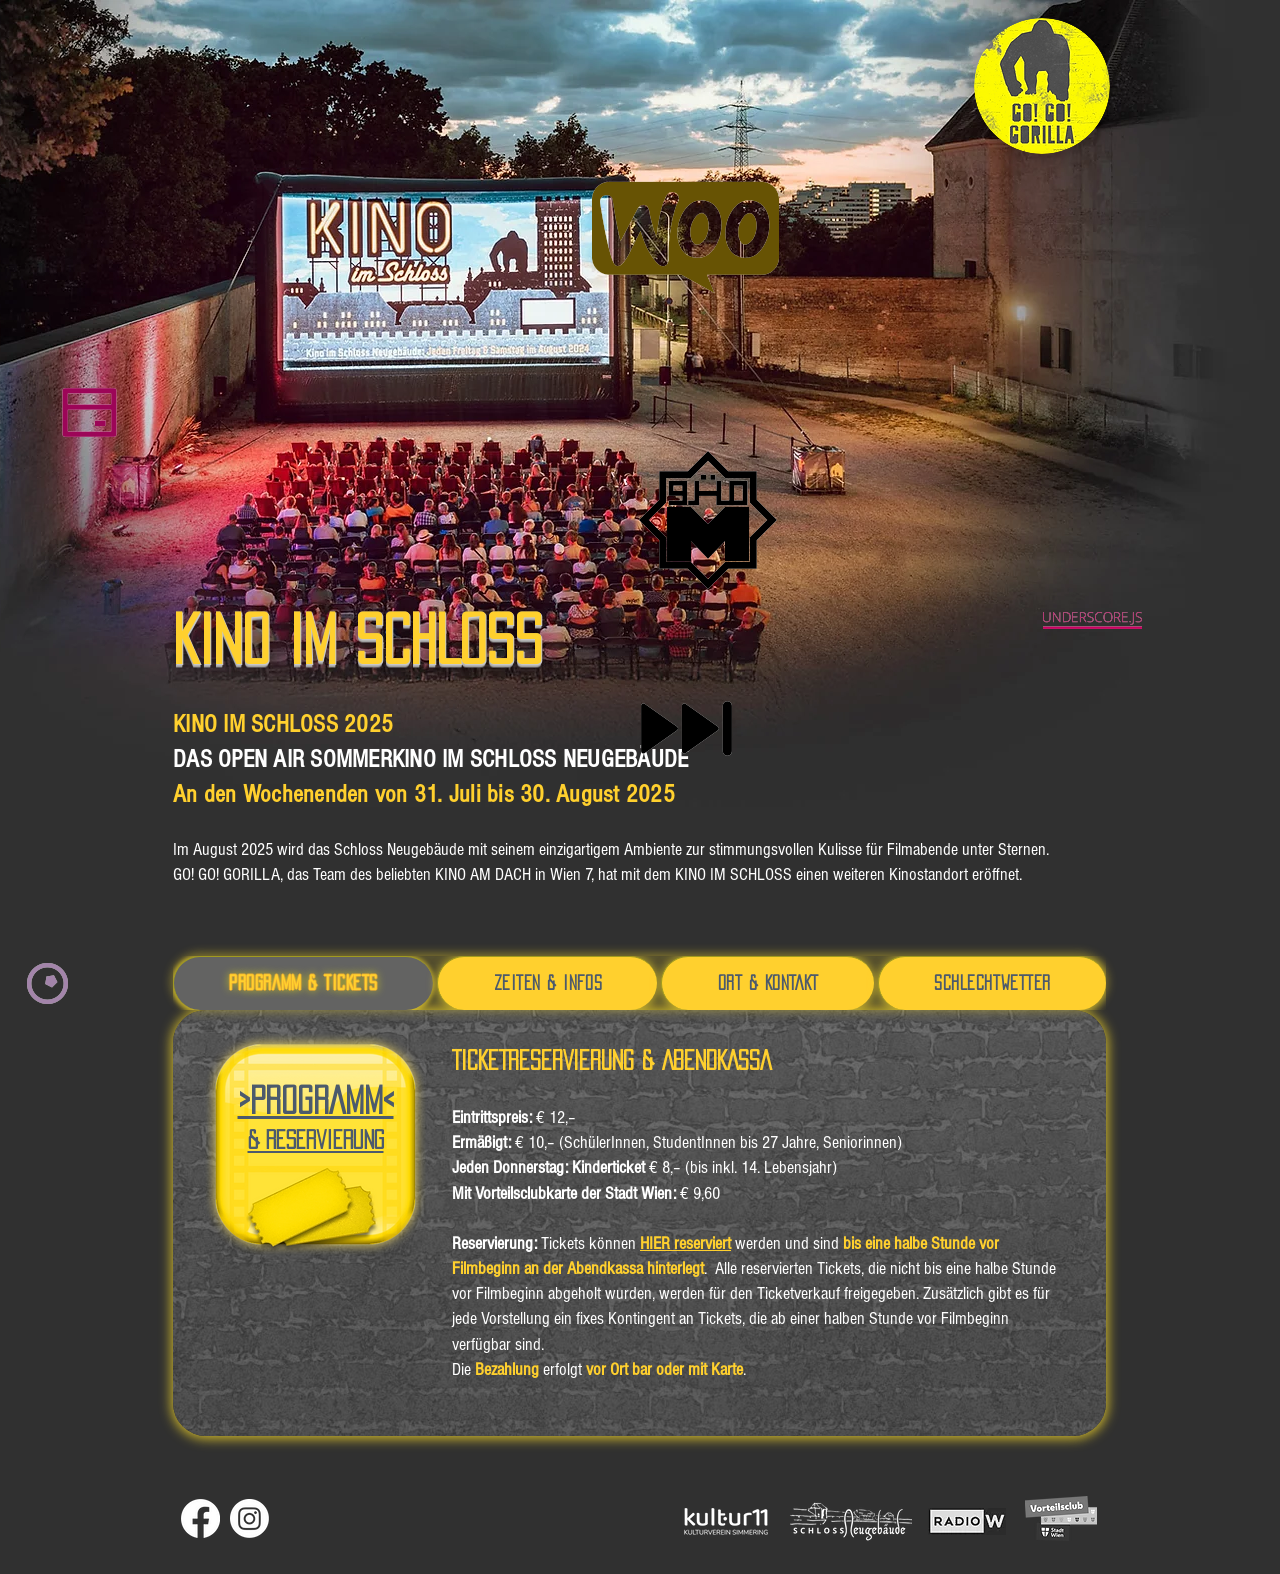 The image size is (1280, 1574). Describe the element at coordinates (686, 728) in the screenshot. I see `skip to the end of the track` at that location.